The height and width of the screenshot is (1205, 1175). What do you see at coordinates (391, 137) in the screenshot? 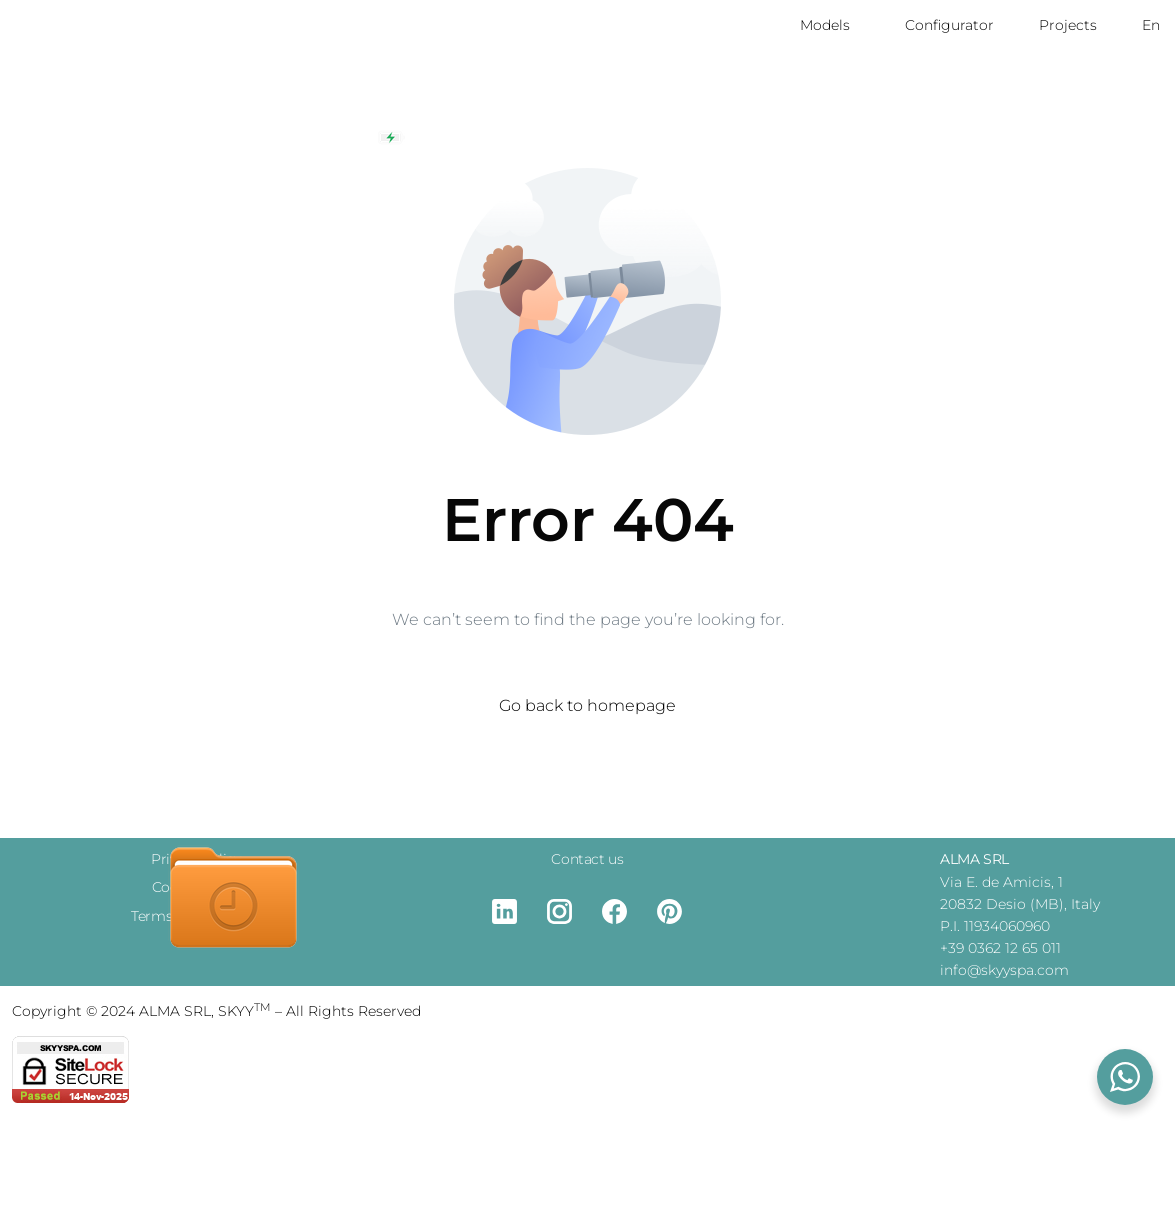
I see `battery fully charged and connected to power` at bounding box center [391, 137].